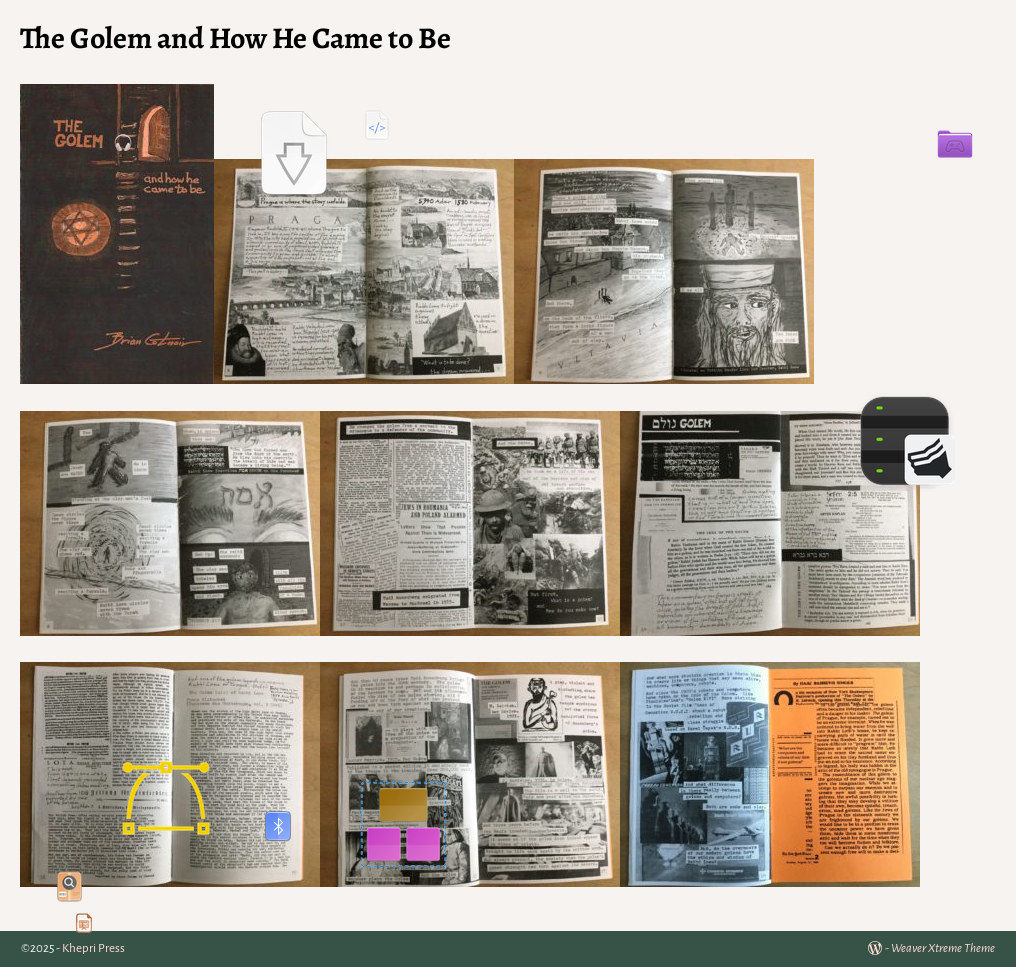 The width and height of the screenshot is (1016, 967). I want to click on connect bluetooth headphones, so click(123, 143).